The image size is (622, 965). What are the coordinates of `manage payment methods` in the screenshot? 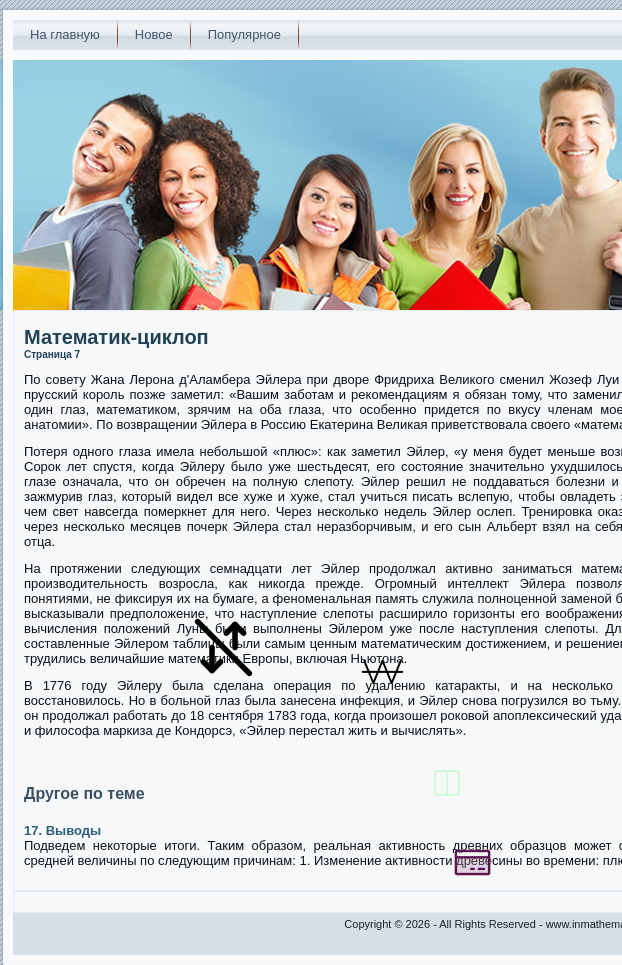 It's located at (472, 862).